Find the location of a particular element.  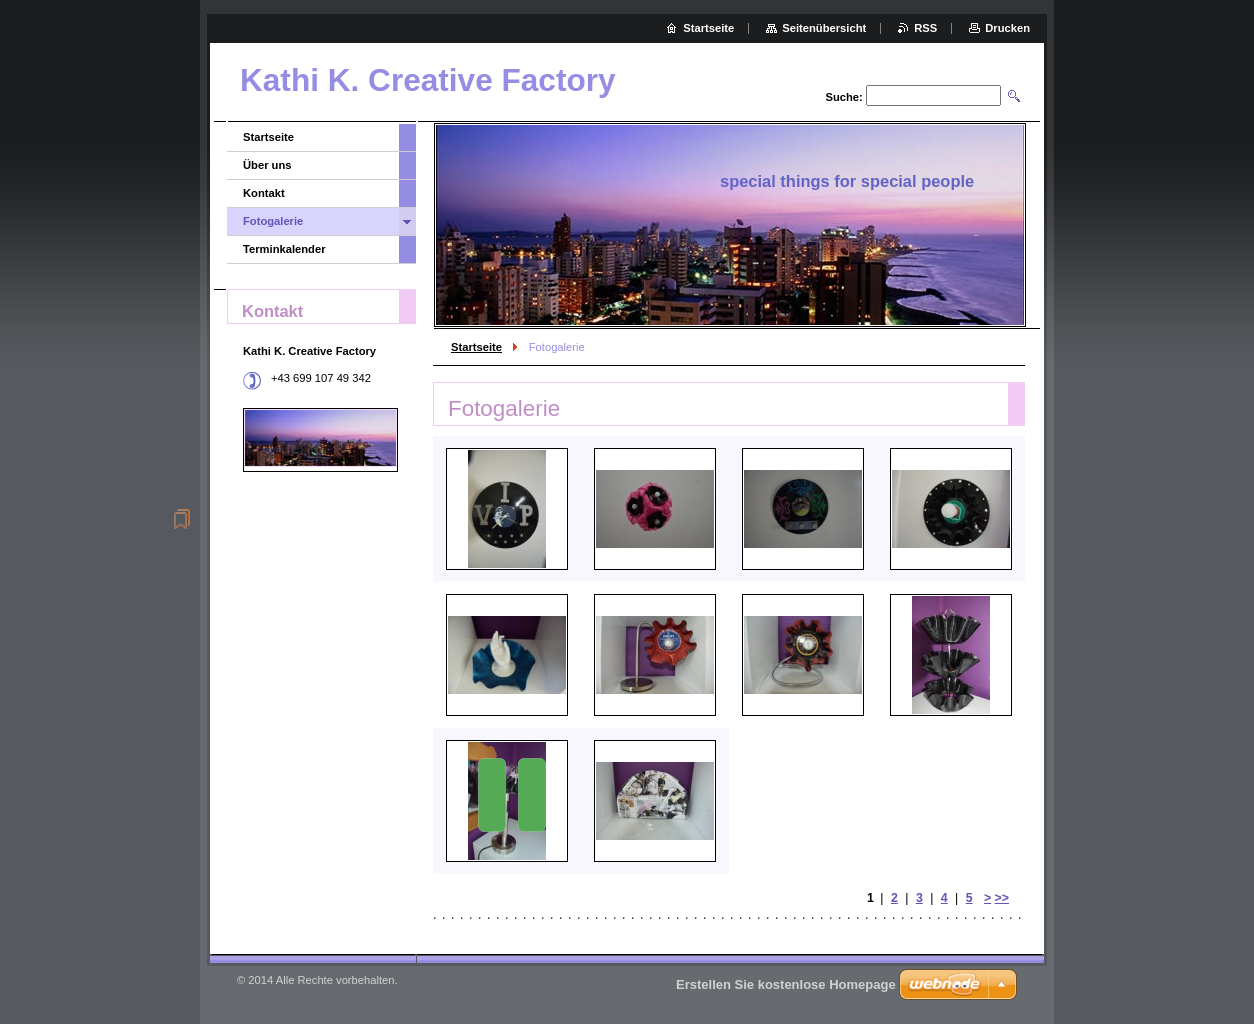

pause media playback is located at coordinates (512, 795).